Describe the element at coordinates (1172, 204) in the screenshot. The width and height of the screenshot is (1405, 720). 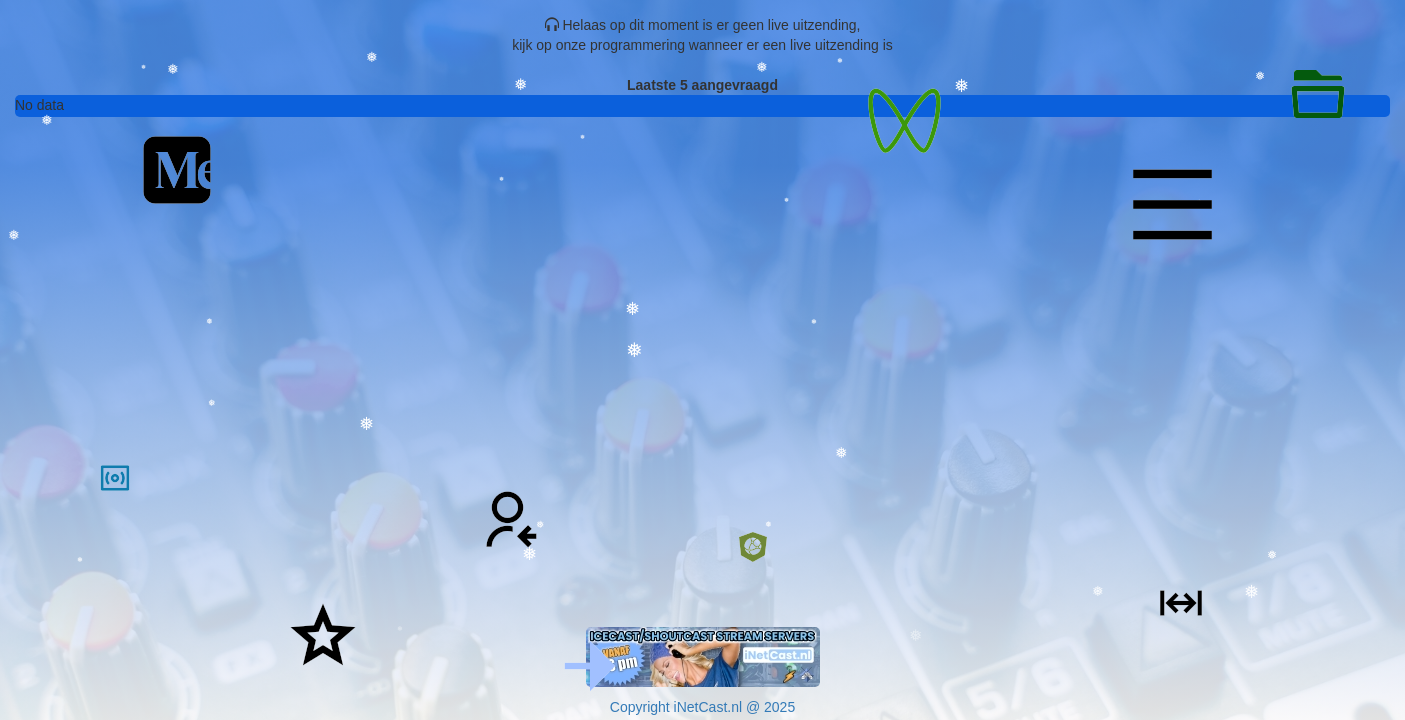
I see `open navigation menu` at that location.